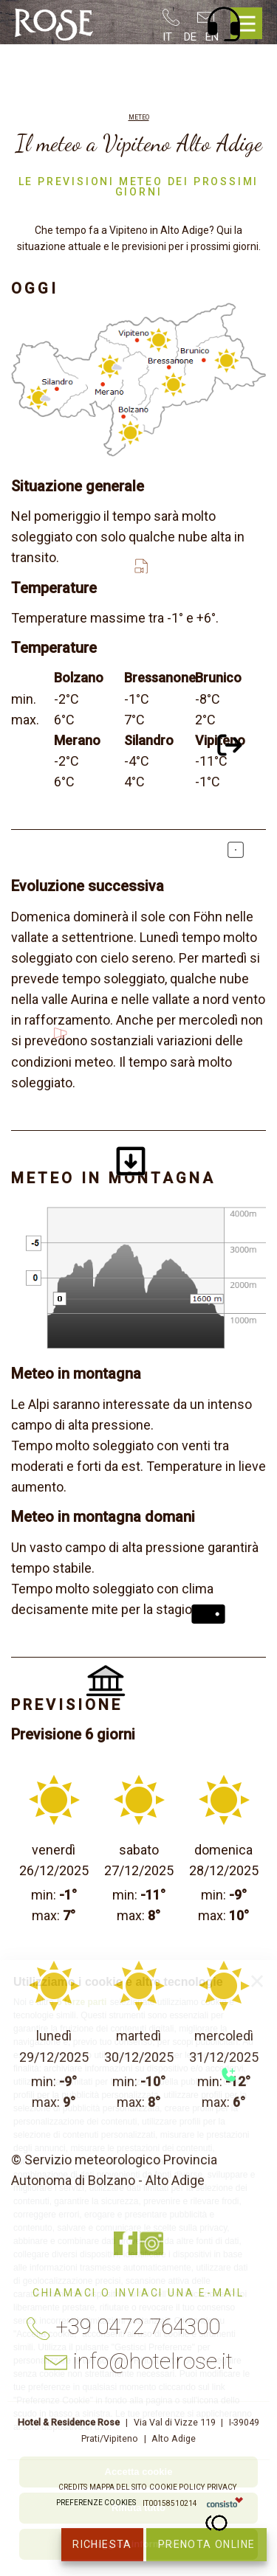 Image resolution: width=277 pixels, height=2576 pixels. What do you see at coordinates (229, 2074) in the screenshot?
I see `add a new contact` at bounding box center [229, 2074].